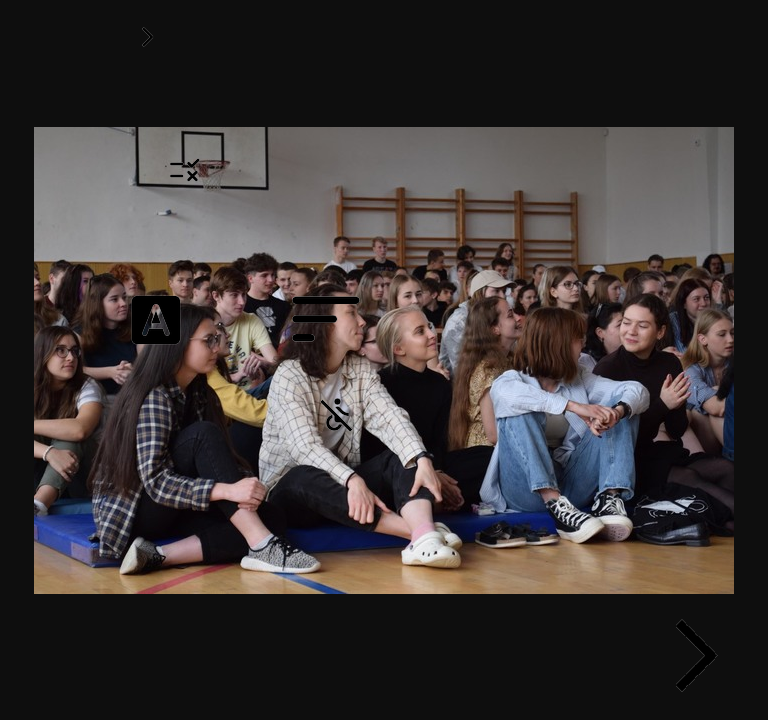 The height and width of the screenshot is (720, 768). I want to click on navigate to the next item or screen, so click(695, 655).